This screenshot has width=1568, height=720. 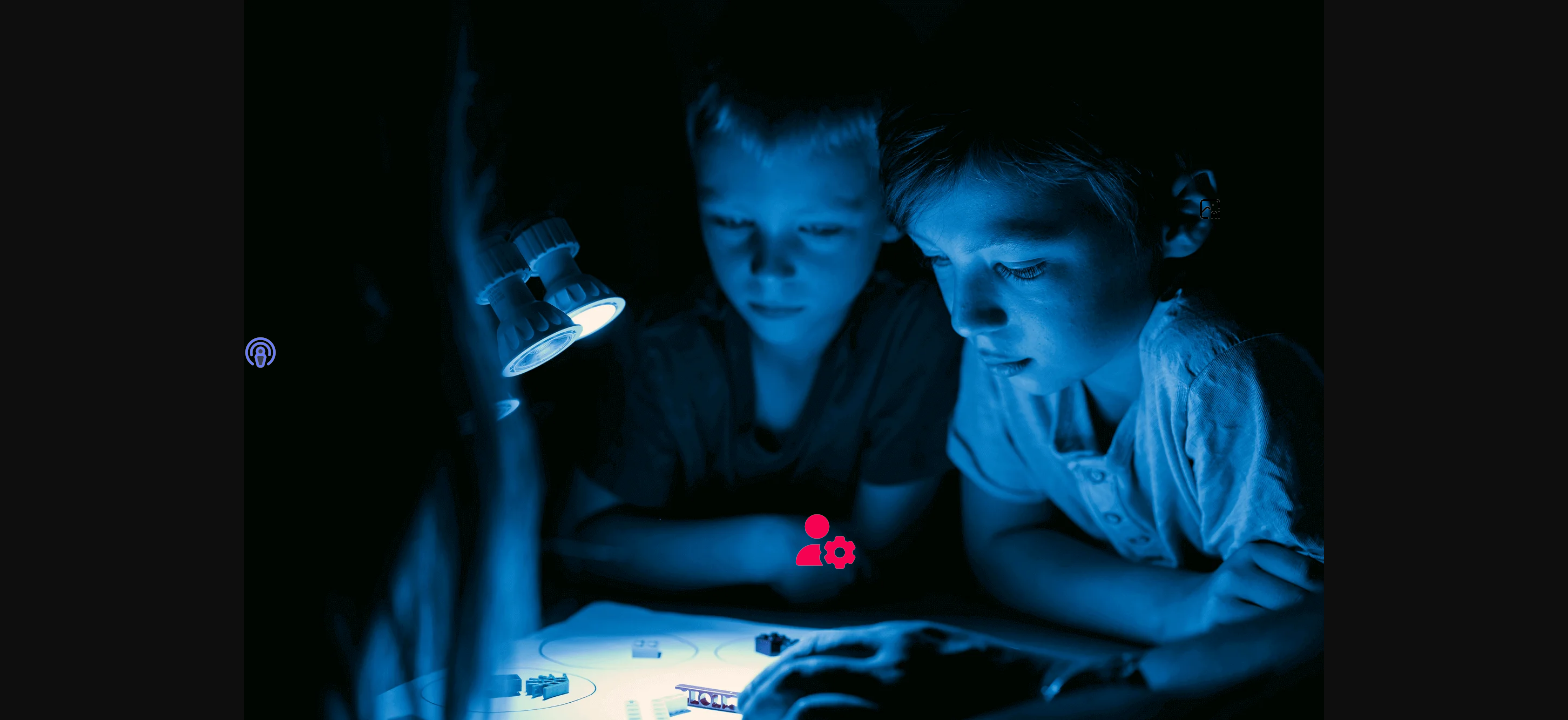 I want to click on open Apple Podcasts app, so click(x=260, y=352).